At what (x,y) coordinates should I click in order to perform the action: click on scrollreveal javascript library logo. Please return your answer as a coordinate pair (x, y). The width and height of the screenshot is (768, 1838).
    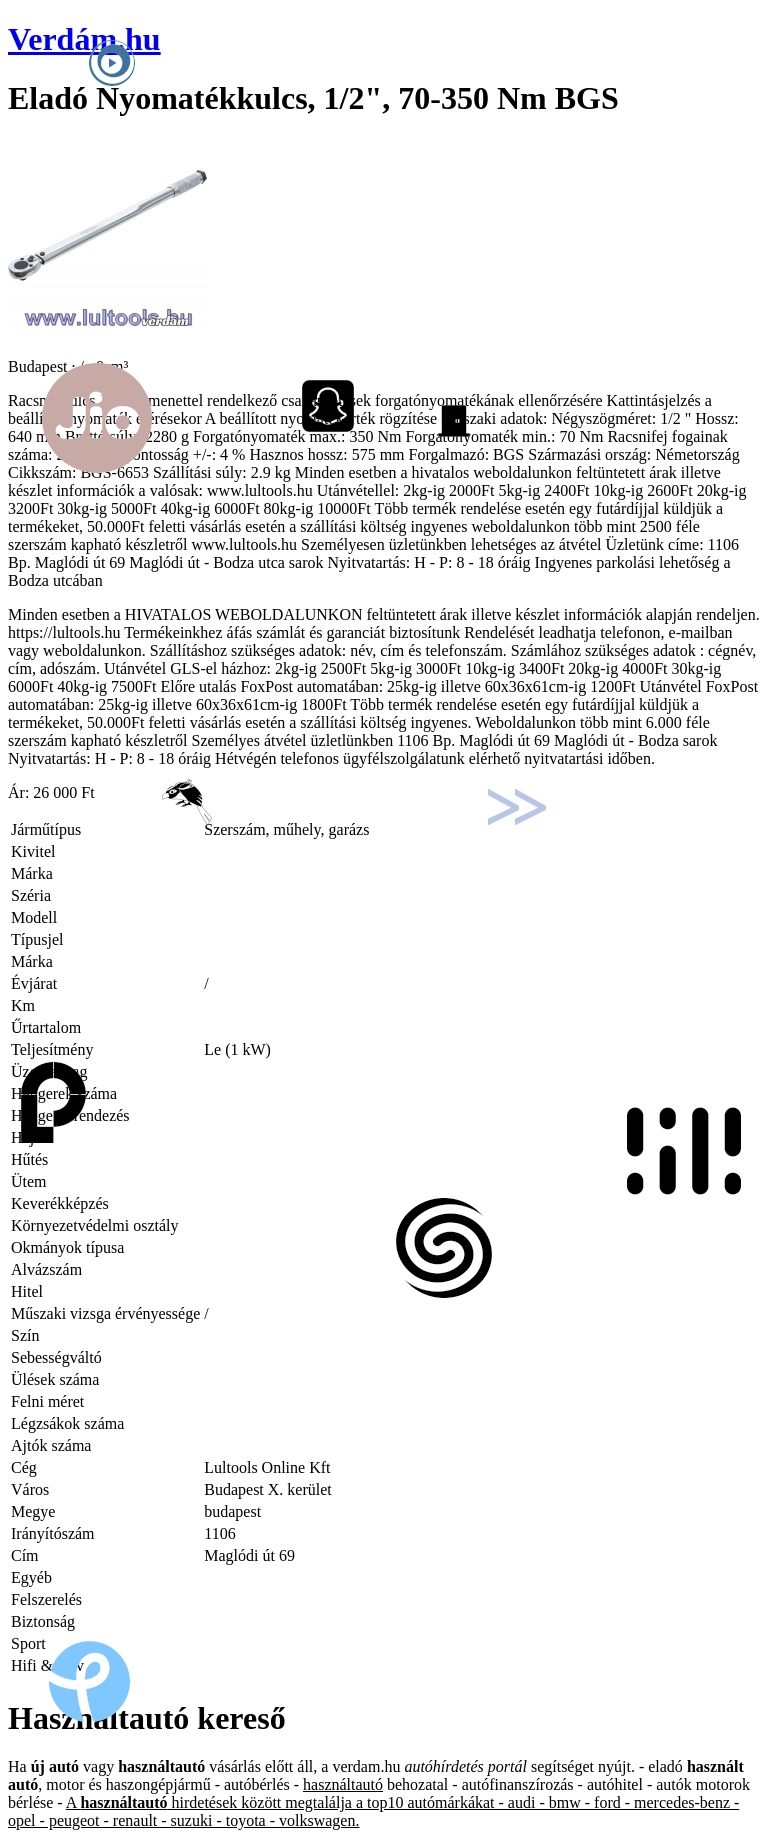
    Looking at the image, I should click on (684, 1151).